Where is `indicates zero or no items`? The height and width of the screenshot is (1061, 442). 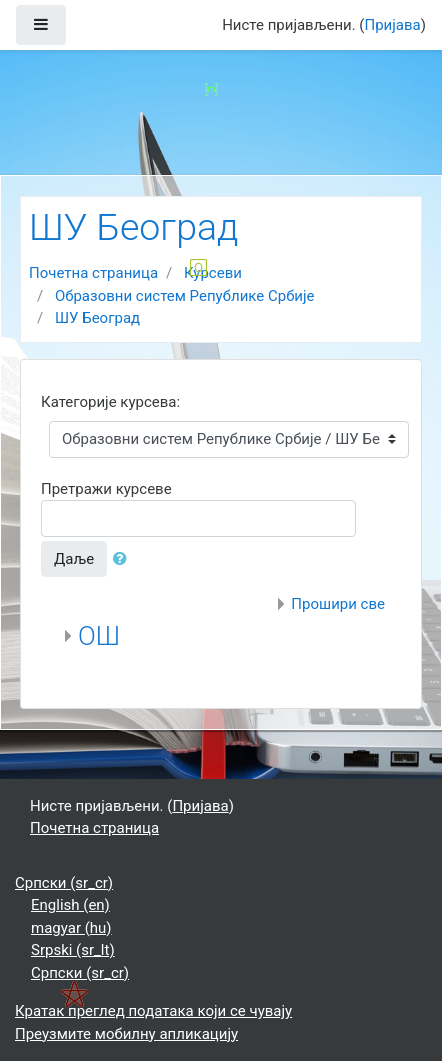
indicates zero or no items is located at coordinates (198, 267).